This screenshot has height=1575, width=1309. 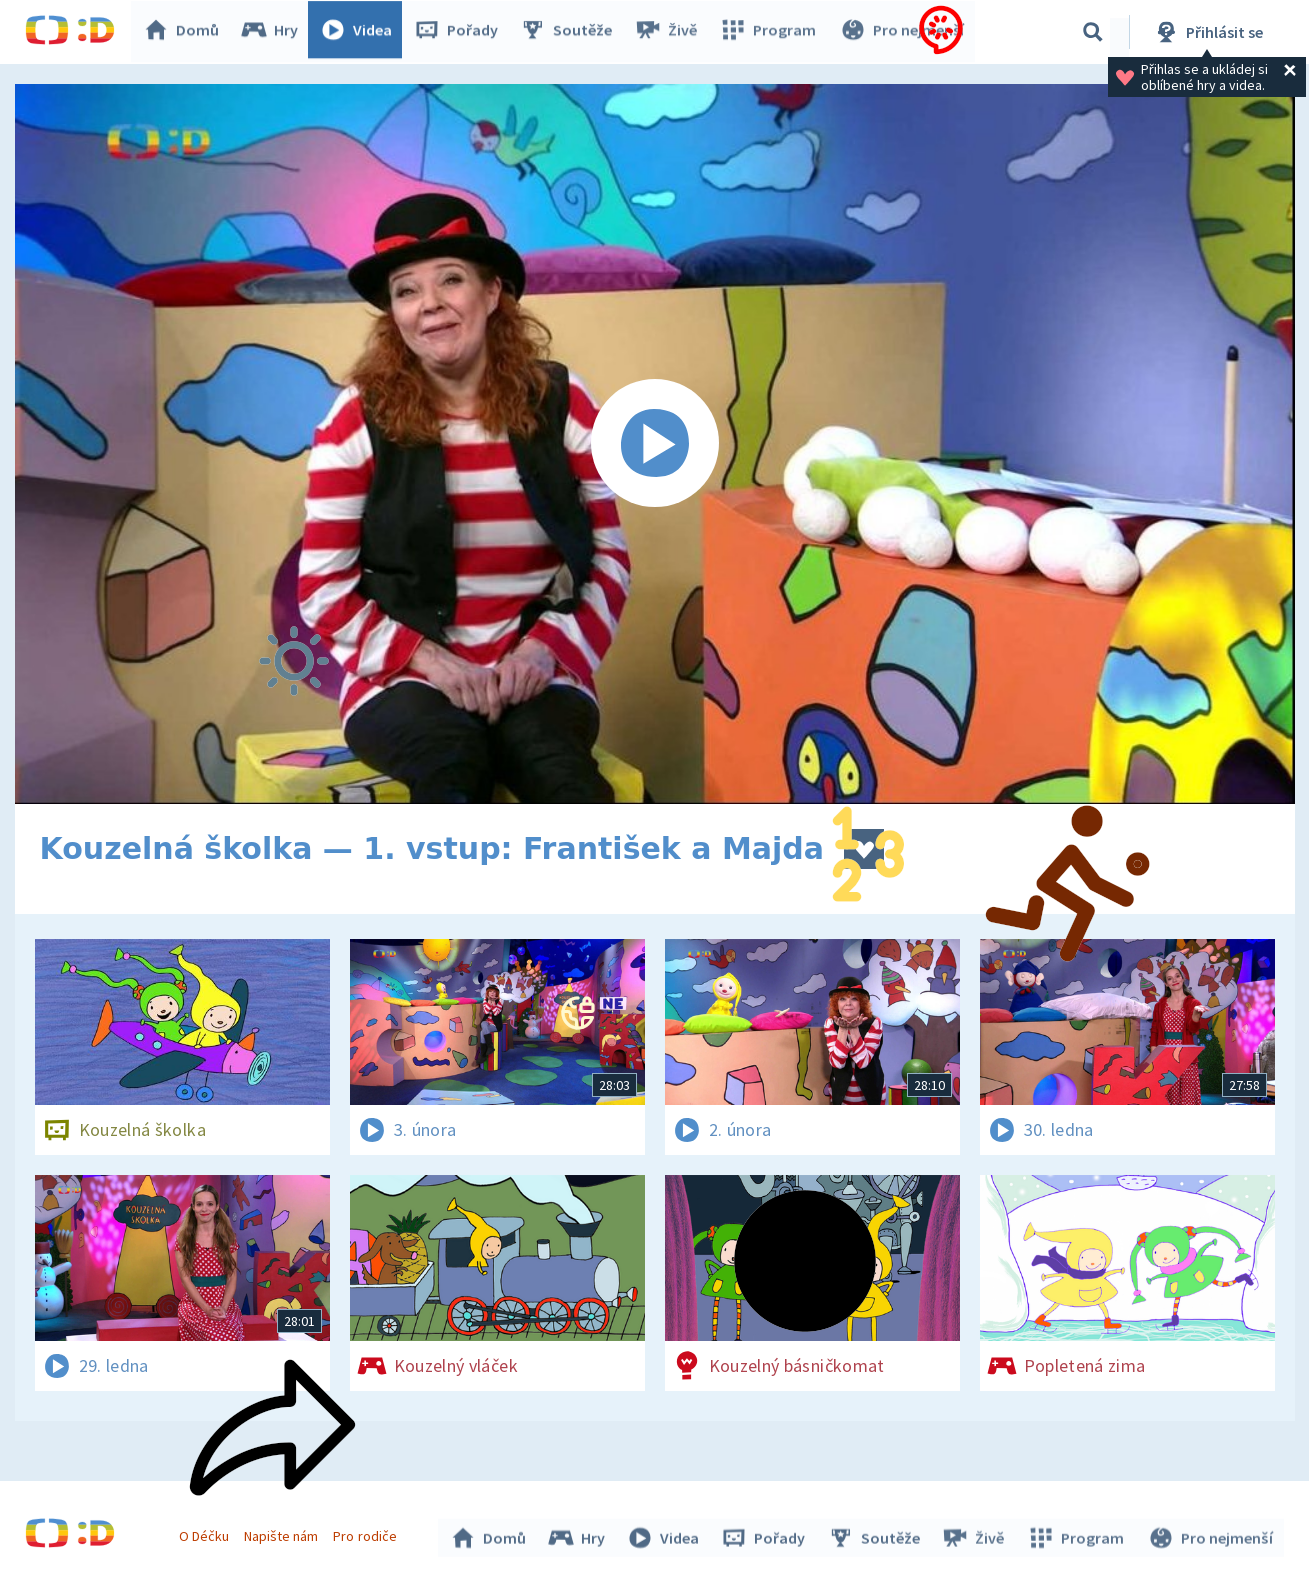 What do you see at coordinates (1071, 883) in the screenshot?
I see `access volleyball or beach sports activities` at bounding box center [1071, 883].